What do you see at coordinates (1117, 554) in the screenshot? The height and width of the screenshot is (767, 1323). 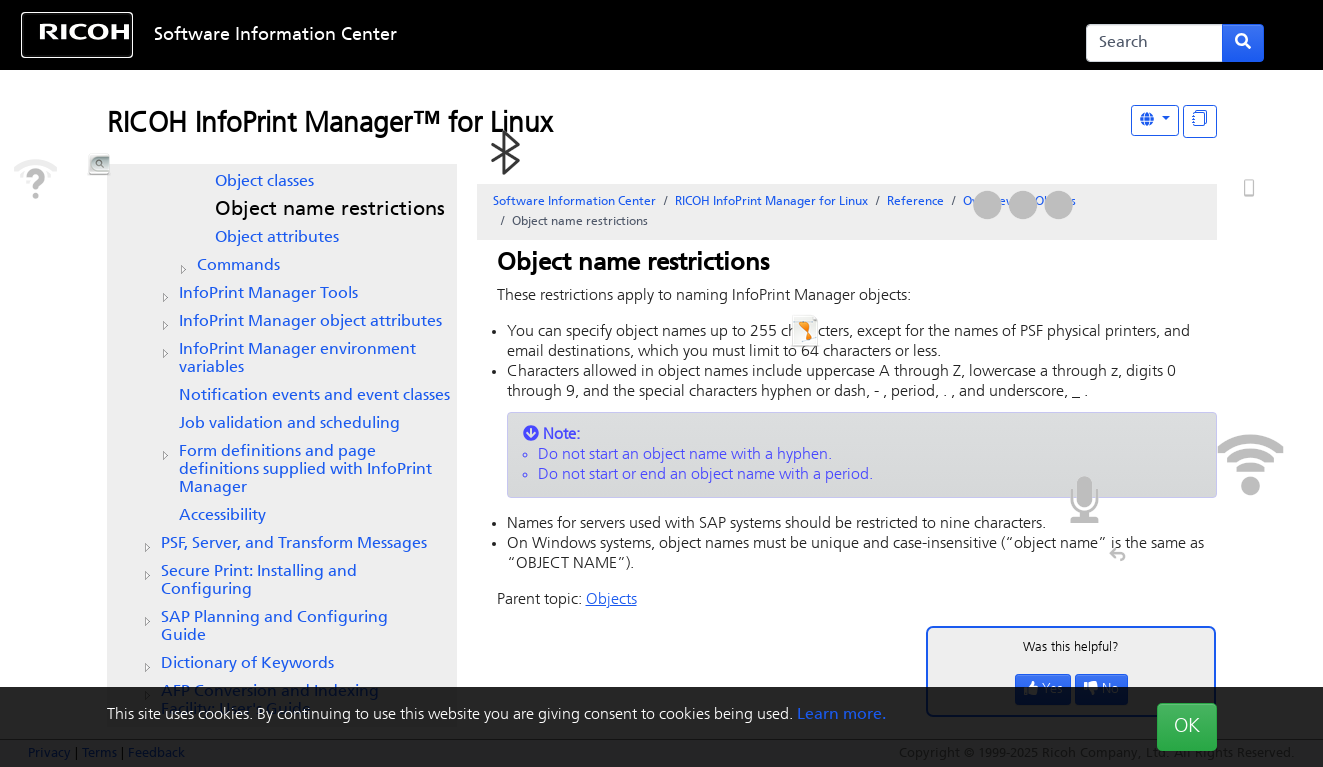 I see `redo last action (right-to-left interface)` at bounding box center [1117, 554].